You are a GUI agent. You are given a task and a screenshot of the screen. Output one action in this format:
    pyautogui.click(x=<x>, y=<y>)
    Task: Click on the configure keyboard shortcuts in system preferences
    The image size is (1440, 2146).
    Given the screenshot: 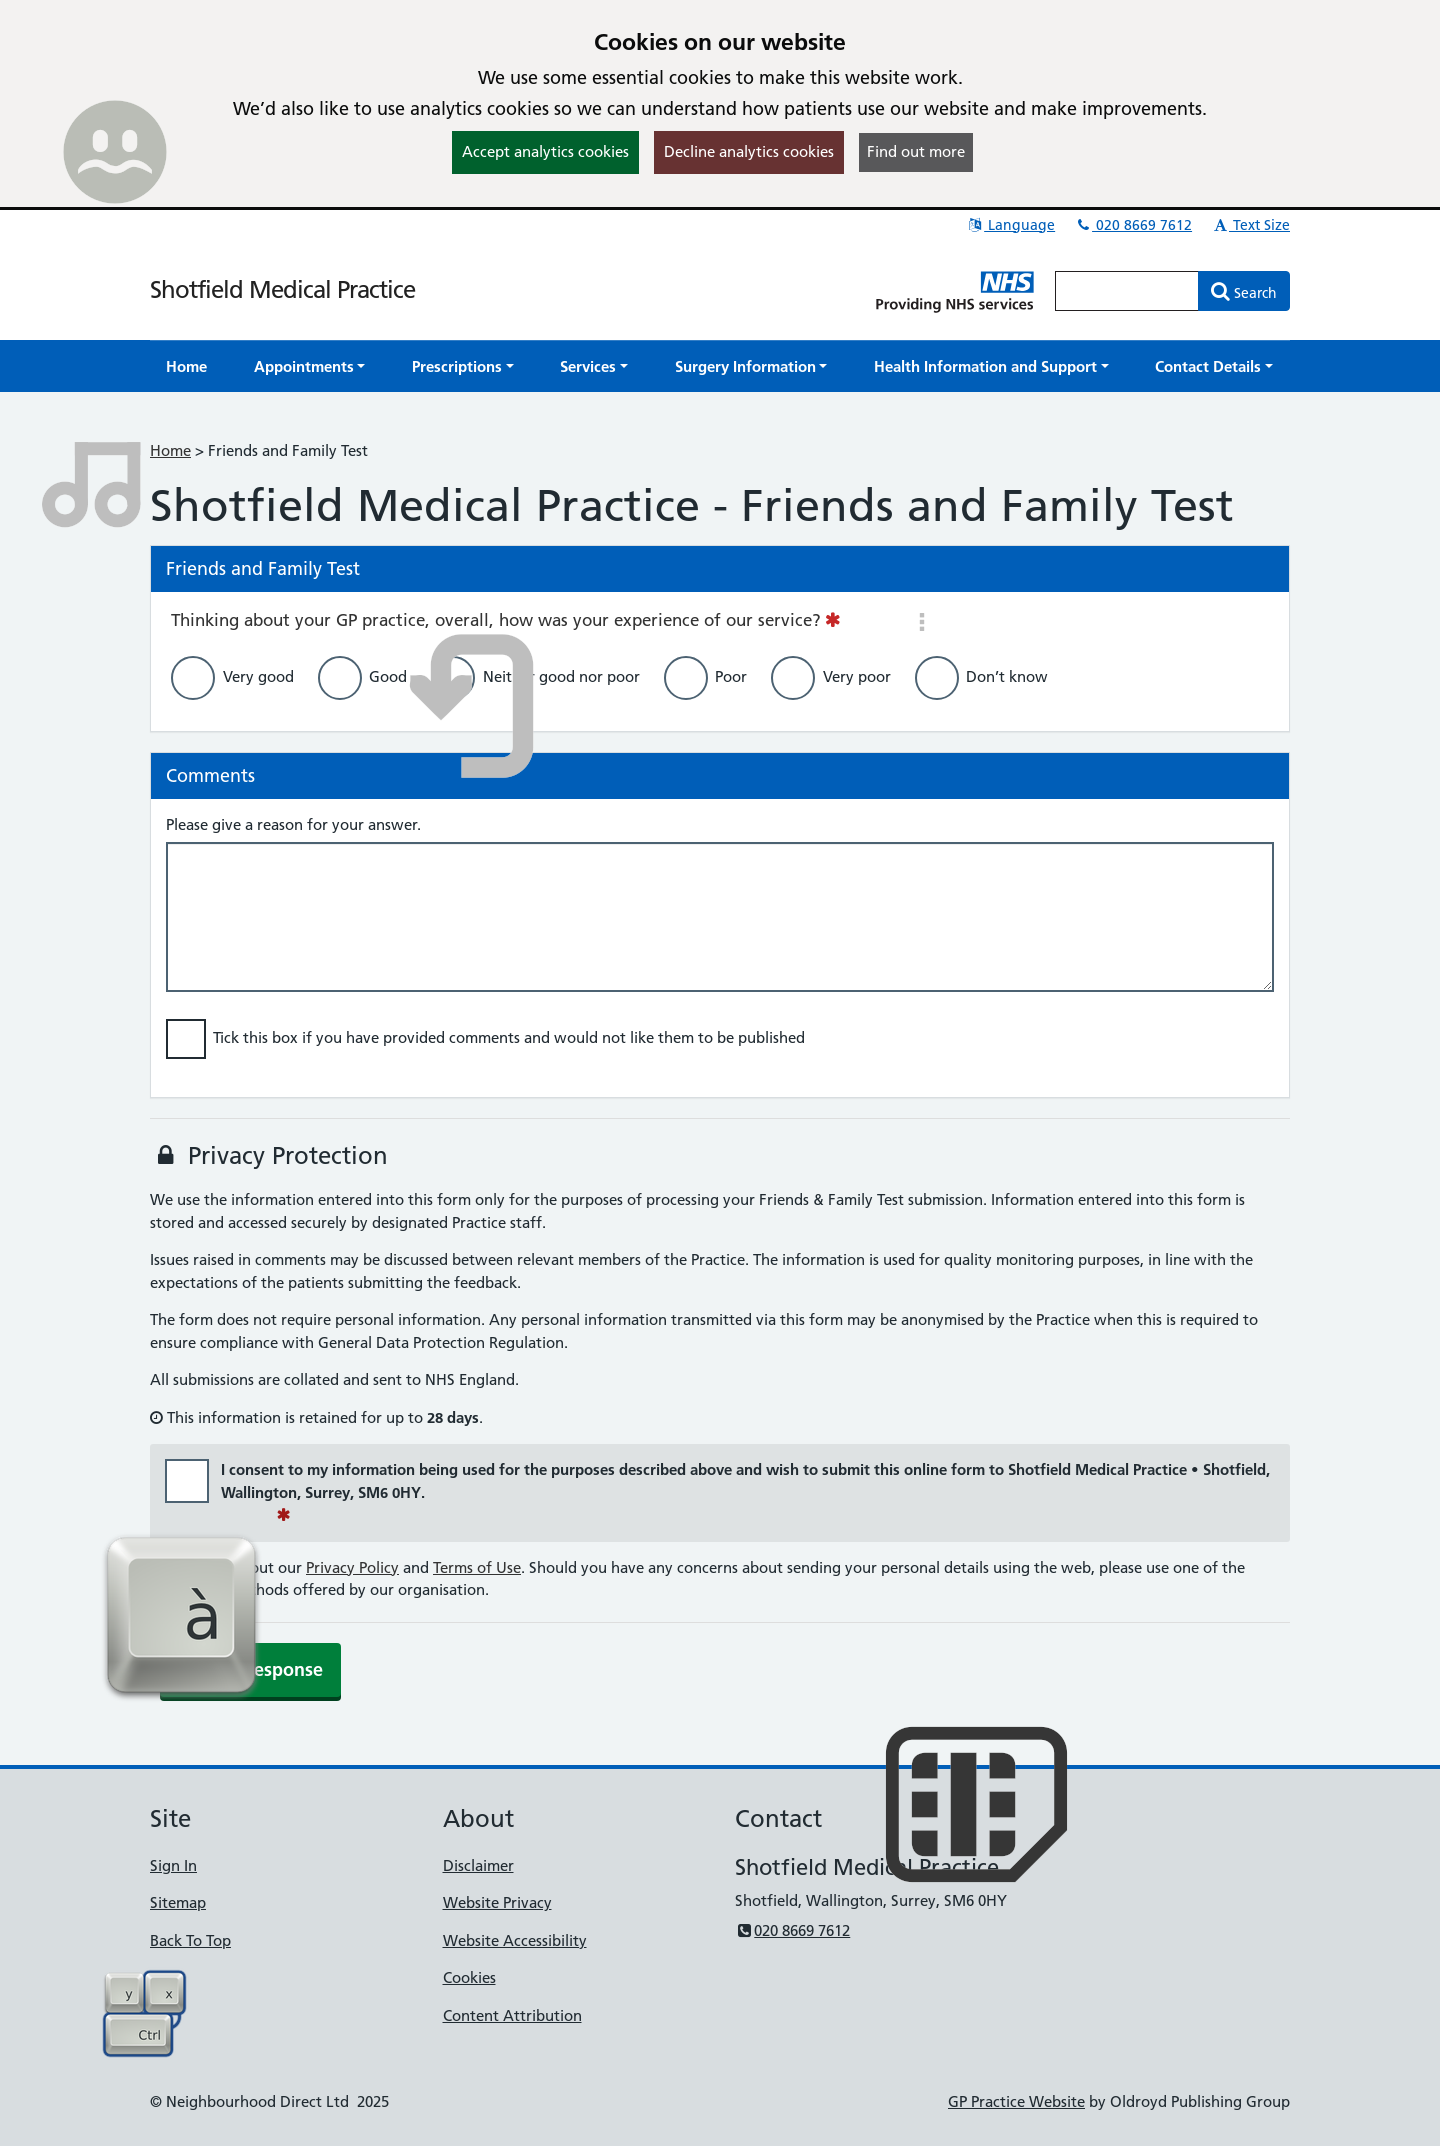 What is the action you would take?
    pyautogui.click(x=144, y=2015)
    